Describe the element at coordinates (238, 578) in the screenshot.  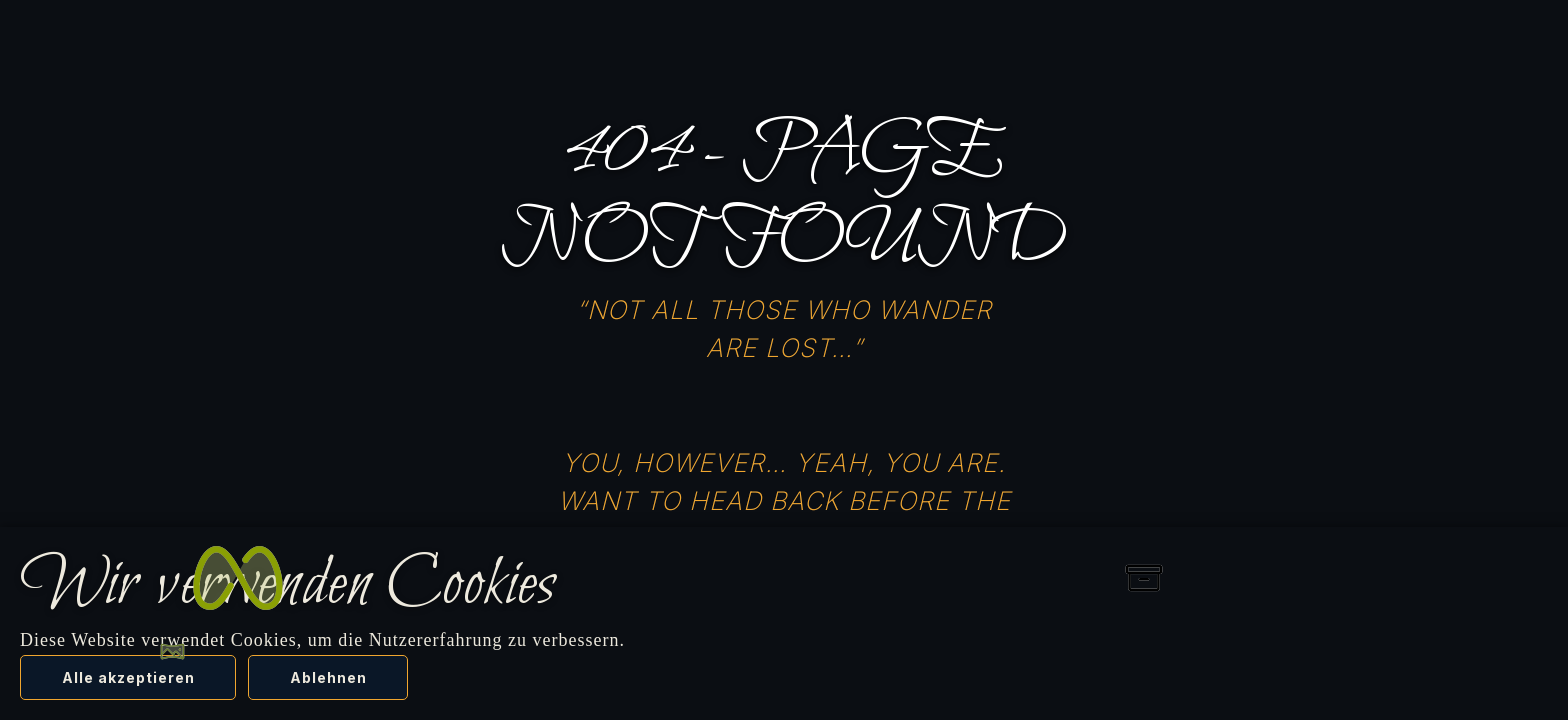
I see `Meta company logo` at that location.